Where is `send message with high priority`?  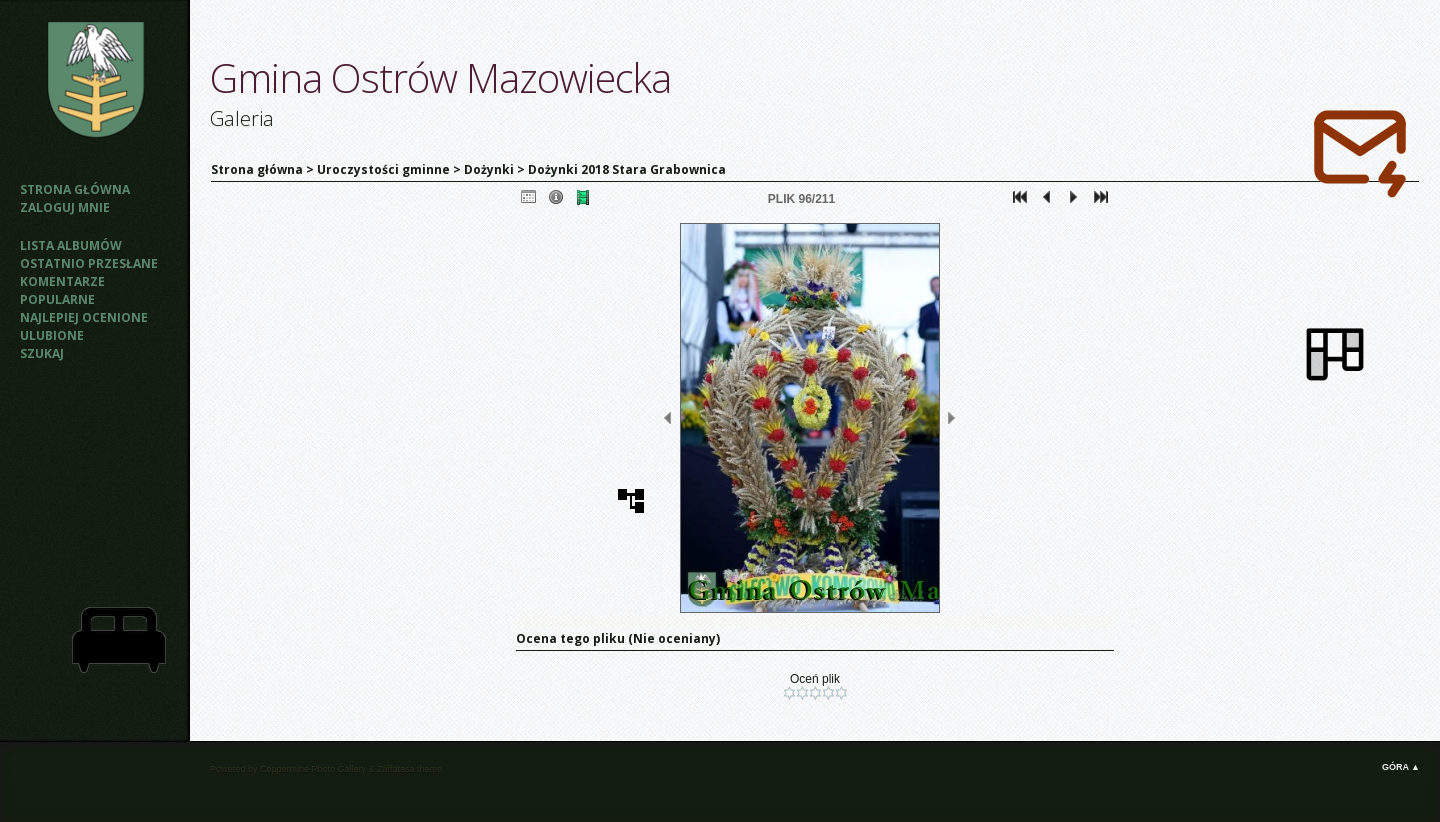 send message with high priority is located at coordinates (1360, 147).